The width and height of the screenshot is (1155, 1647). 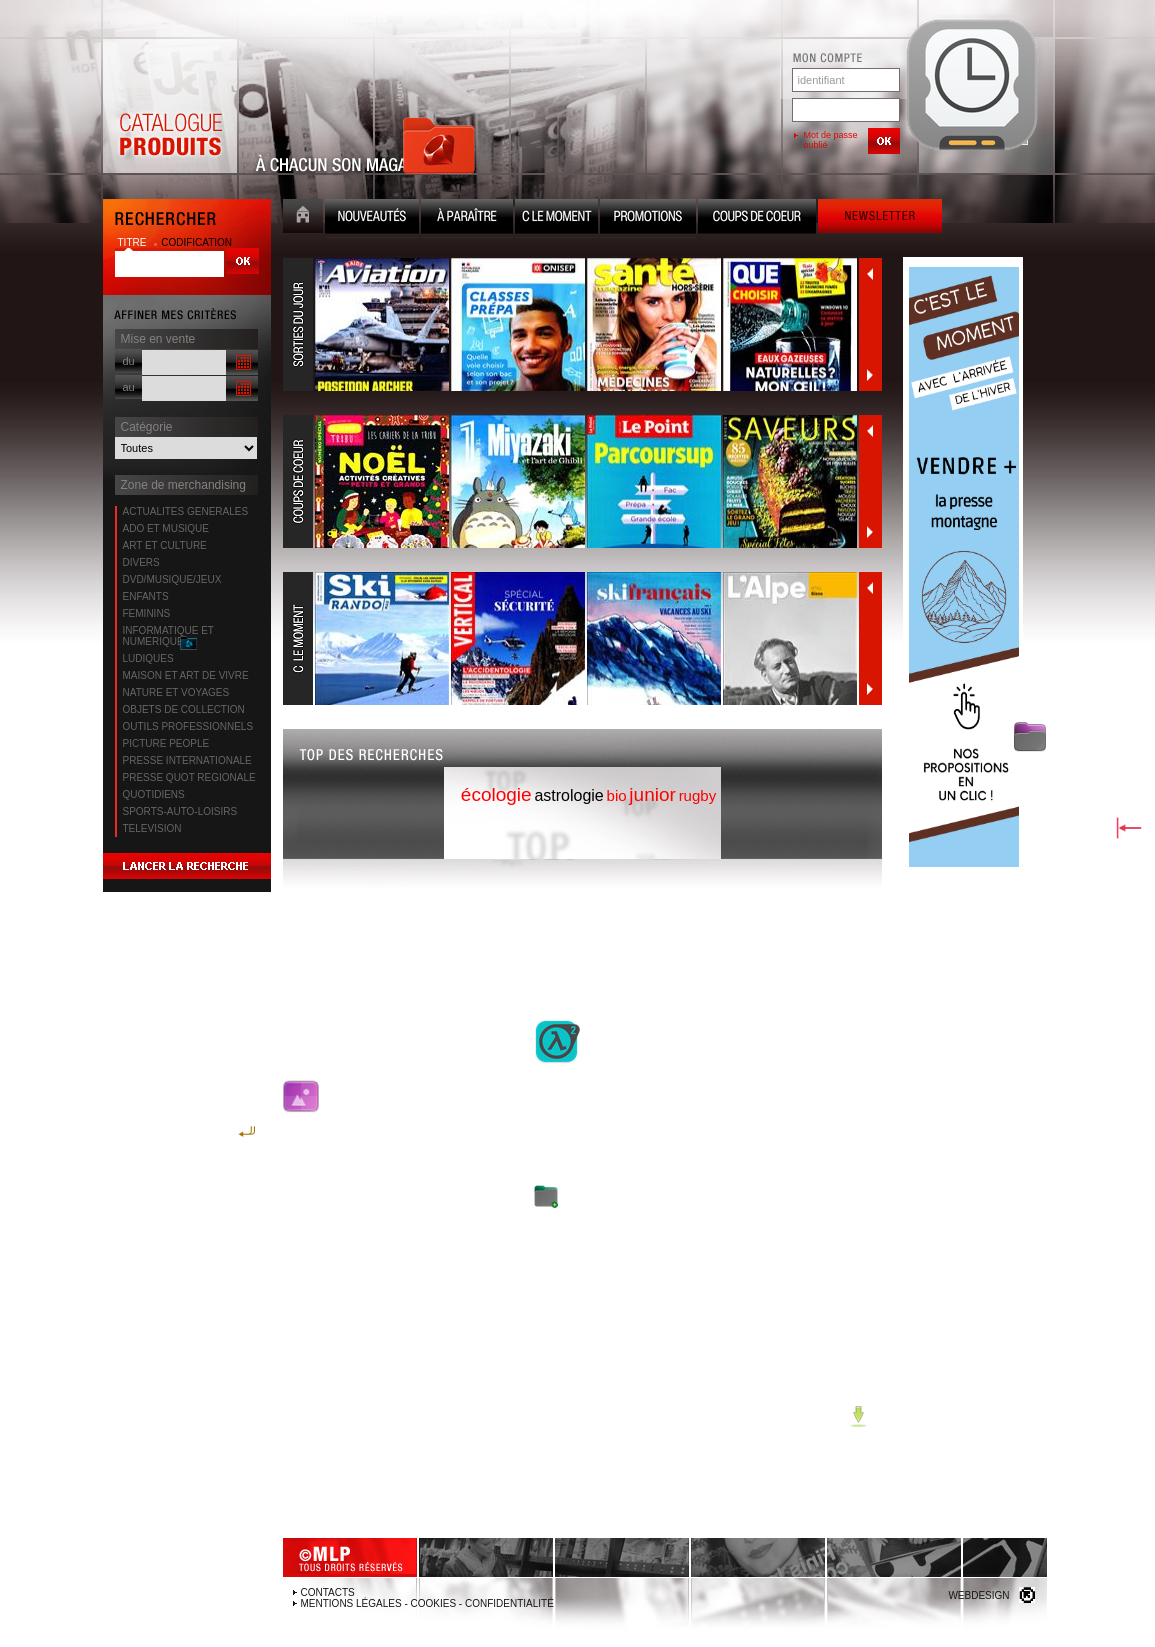 I want to click on create a new folder, so click(x=546, y=1196).